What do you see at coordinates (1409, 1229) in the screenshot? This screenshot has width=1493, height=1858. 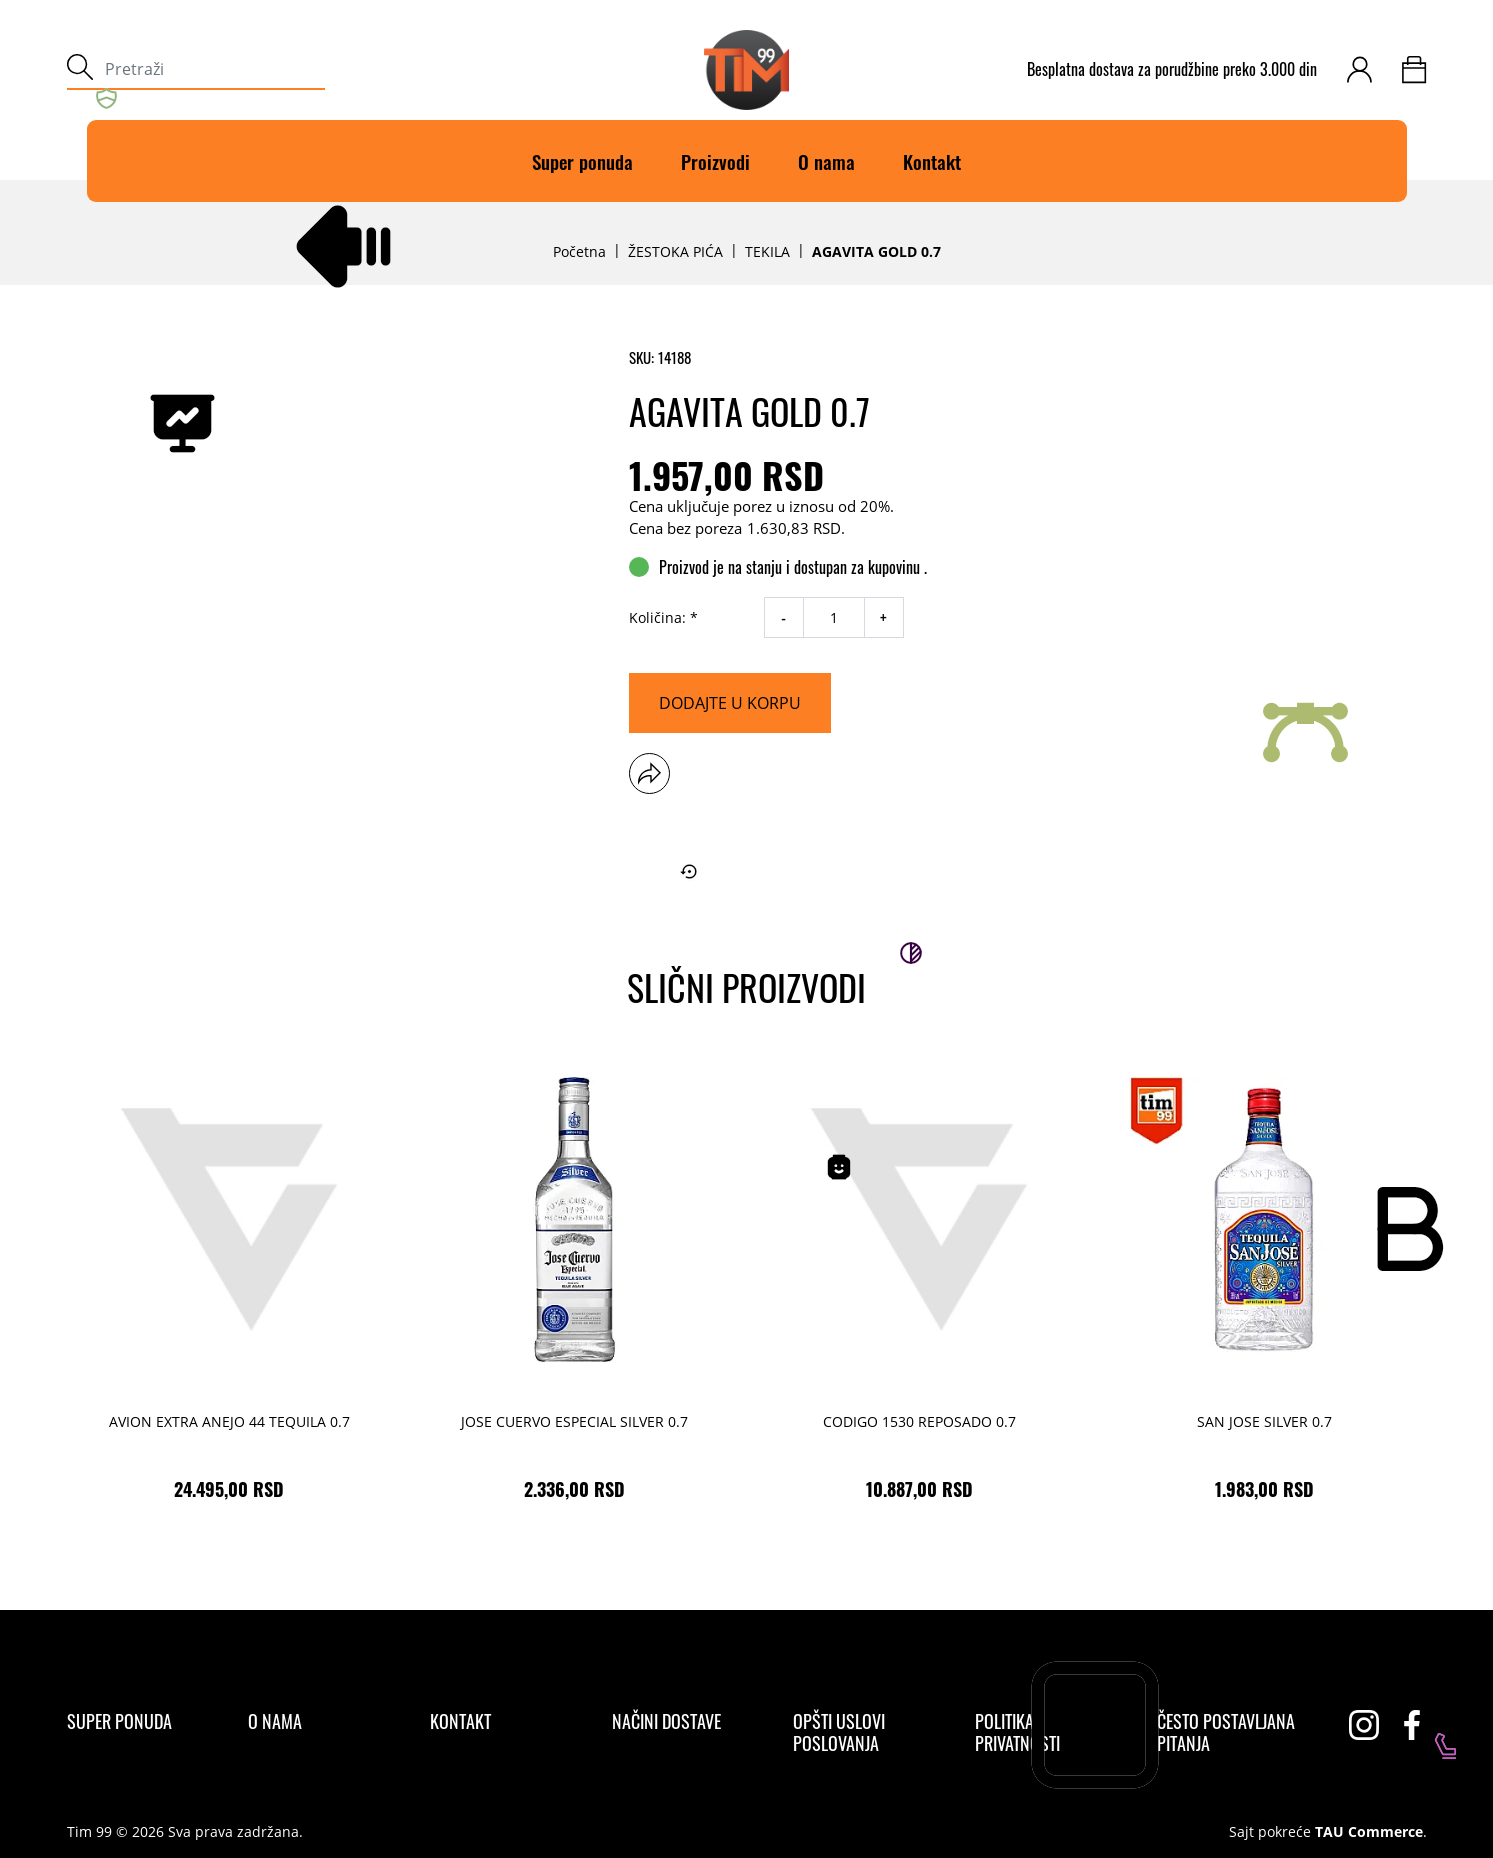 I see `apply bold formatting to selected text` at bounding box center [1409, 1229].